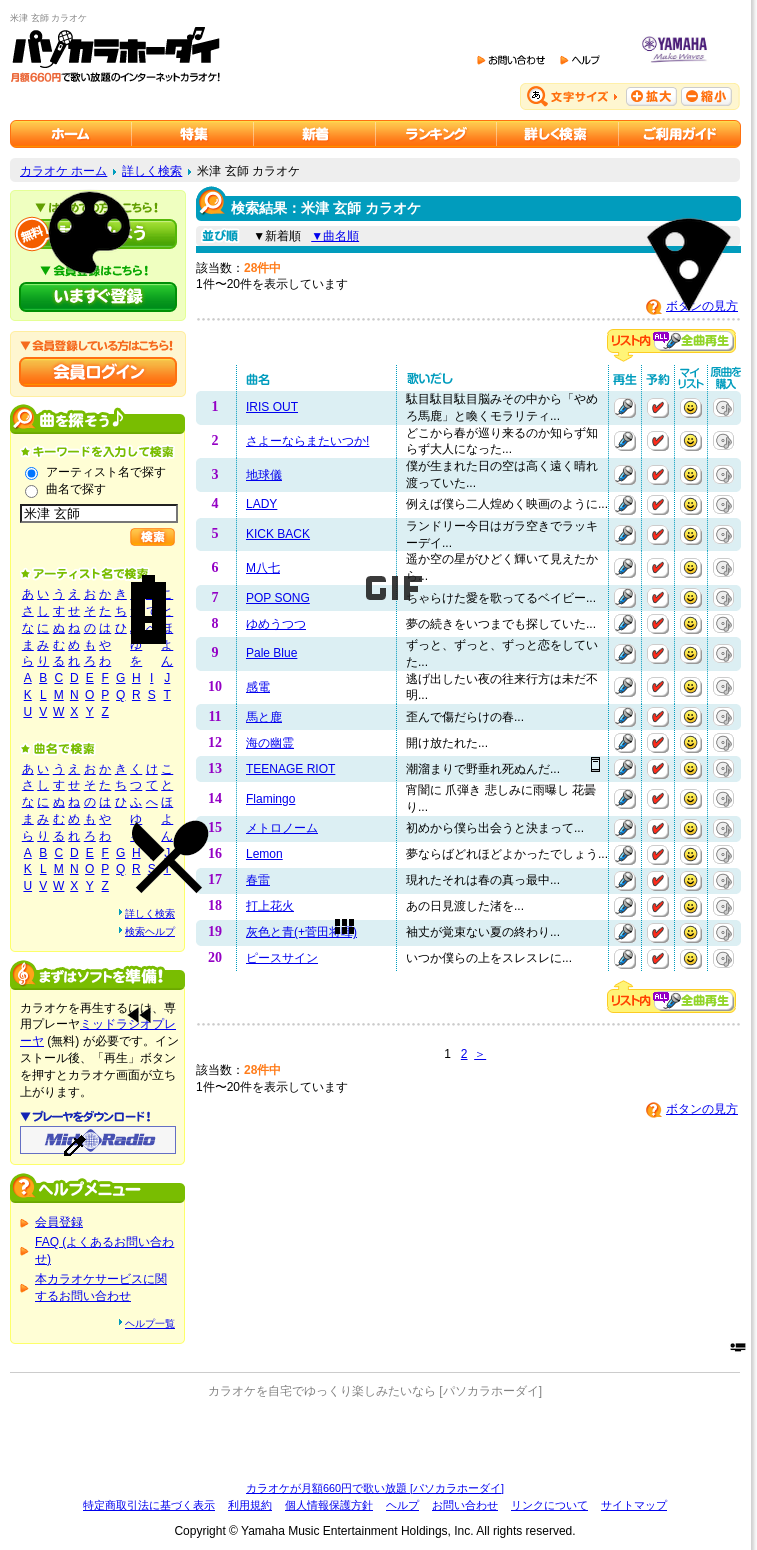 The width and height of the screenshot is (757, 1550). Describe the element at coordinates (595, 764) in the screenshot. I see `view mobile ad placements` at that location.